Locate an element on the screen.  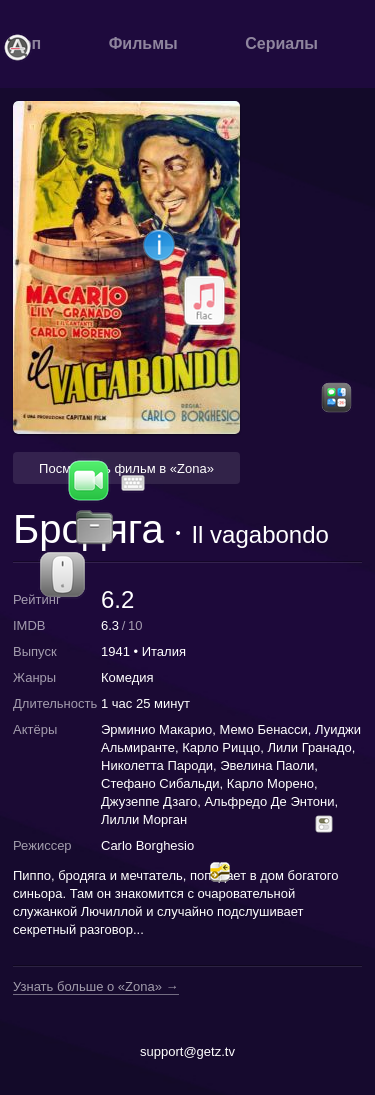
open video player application is located at coordinates (88, 480).